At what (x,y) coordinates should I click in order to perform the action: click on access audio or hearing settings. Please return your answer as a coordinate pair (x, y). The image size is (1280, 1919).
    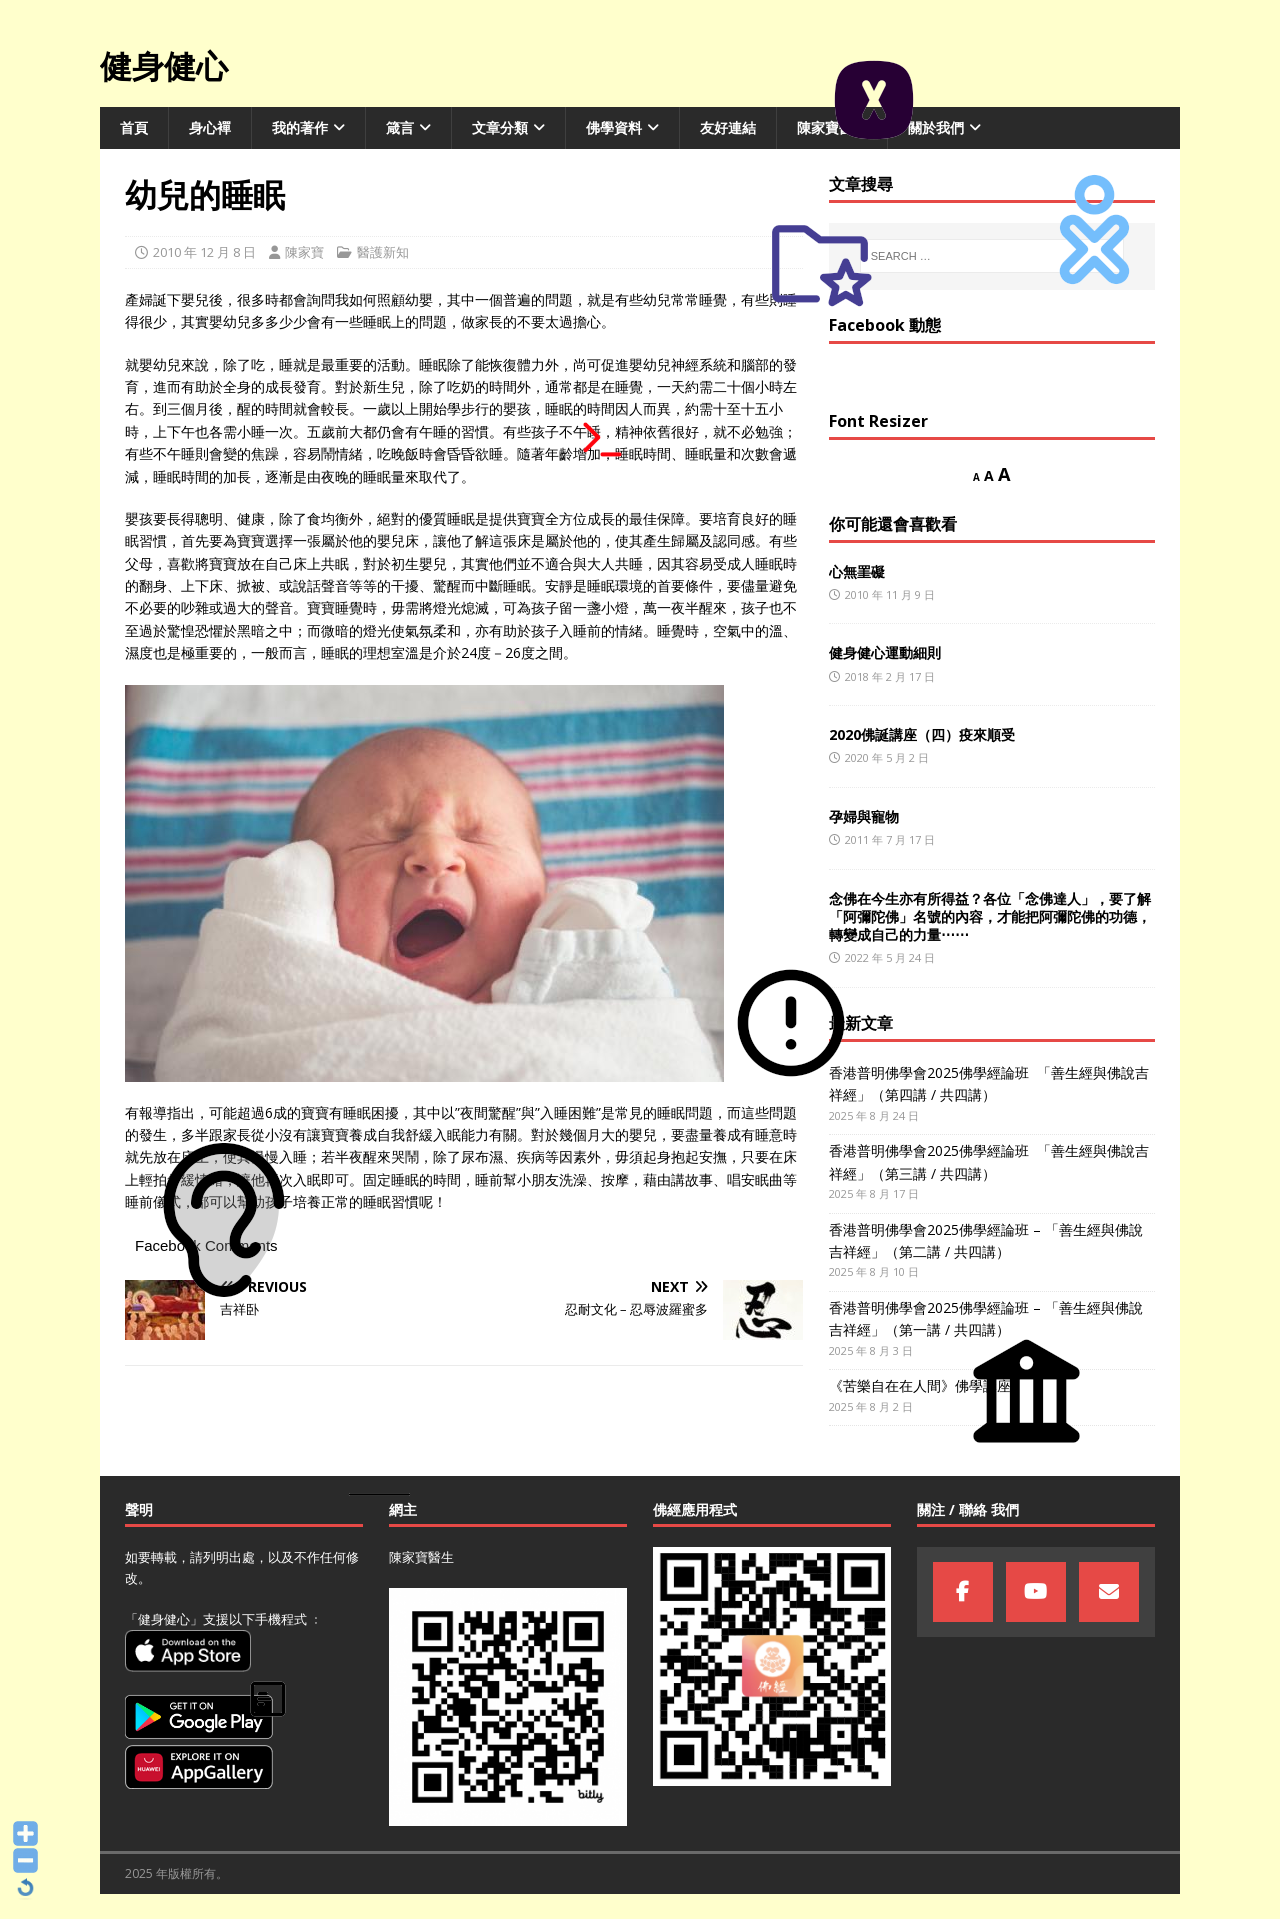
    Looking at the image, I should click on (224, 1220).